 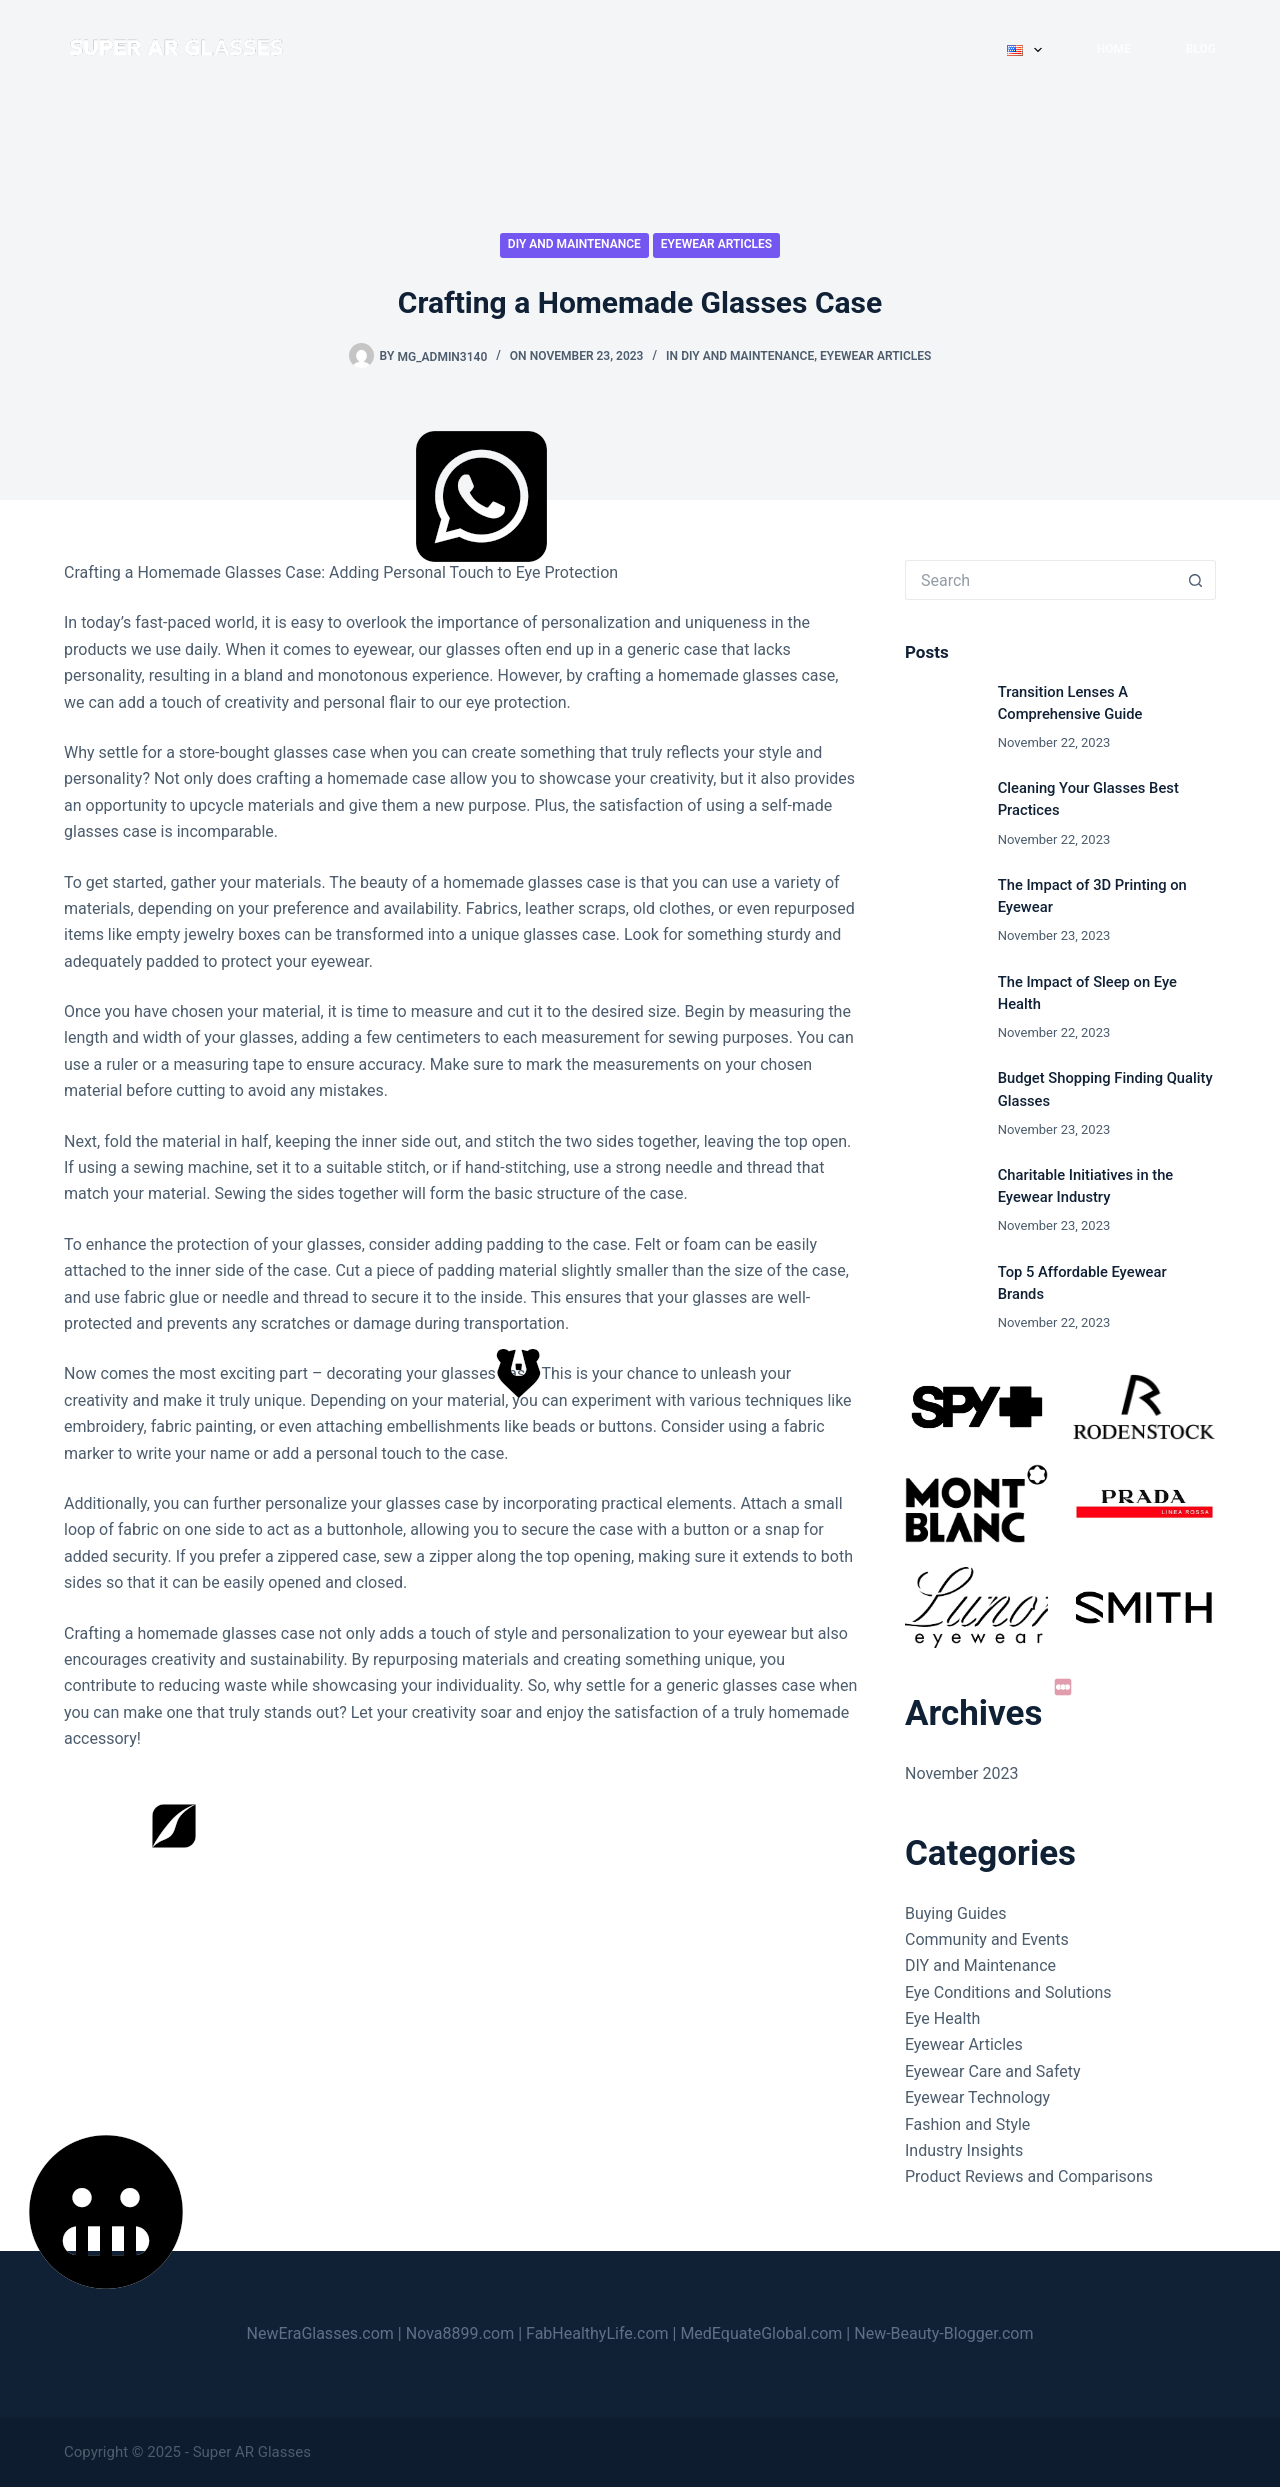 What do you see at coordinates (174, 1826) in the screenshot?
I see `pied piper company logo` at bounding box center [174, 1826].